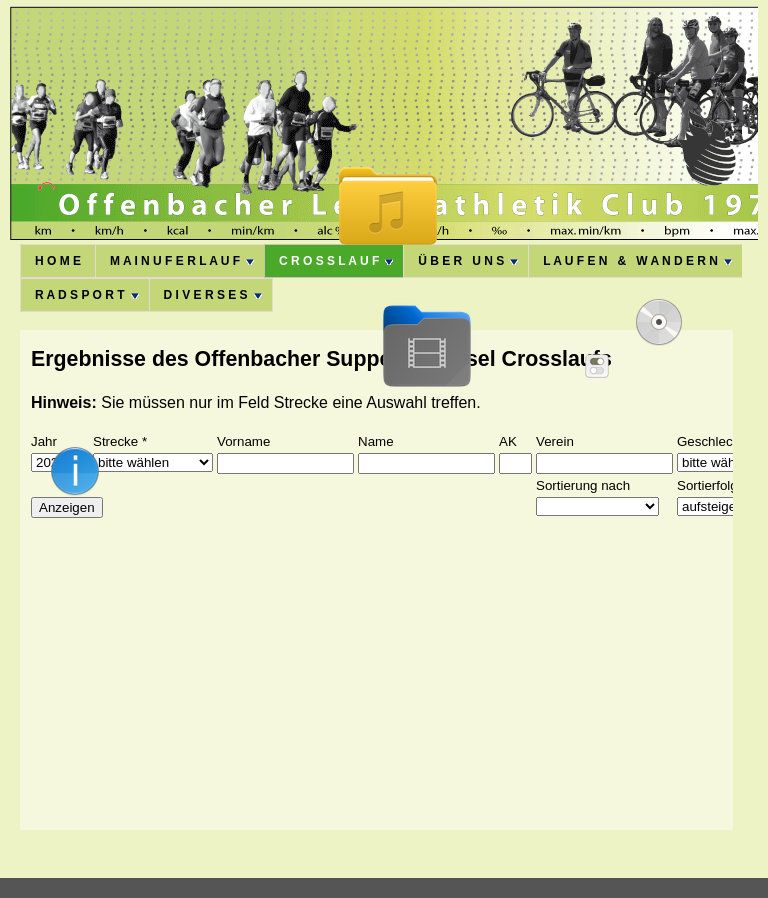 The image size is (768, 898). What do you see at coordinates (597, 366) in the screenshot?
I see `open gnome tweaks to customize desktop settings` at bounding box center [597, 366].